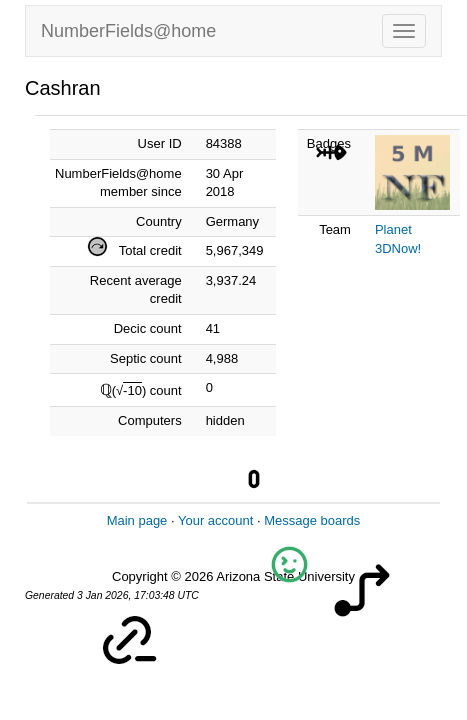 This screenshot has height=720, width=467. I want to click on indicates a lowercase letter "o" for text formatting, so click(254, 479).